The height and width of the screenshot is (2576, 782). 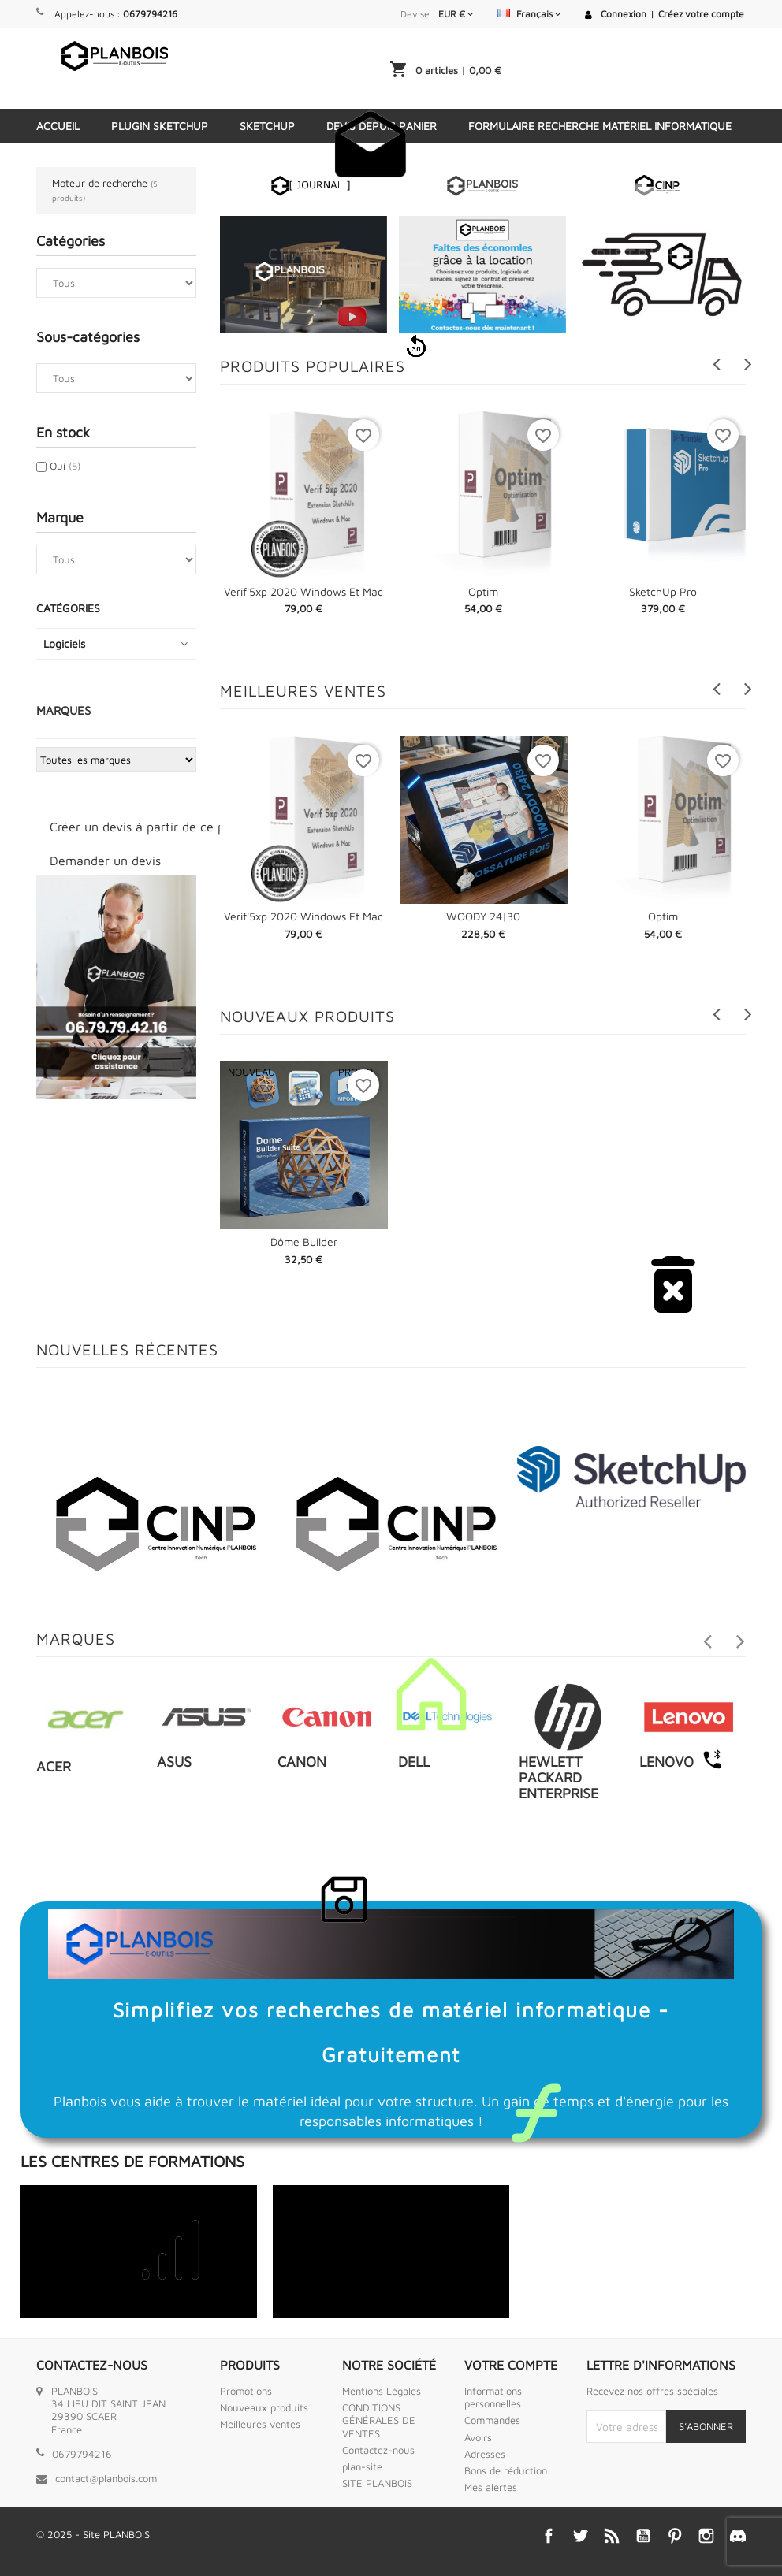 I want to click on permanently delete an item, so click(x=673, y=1284).